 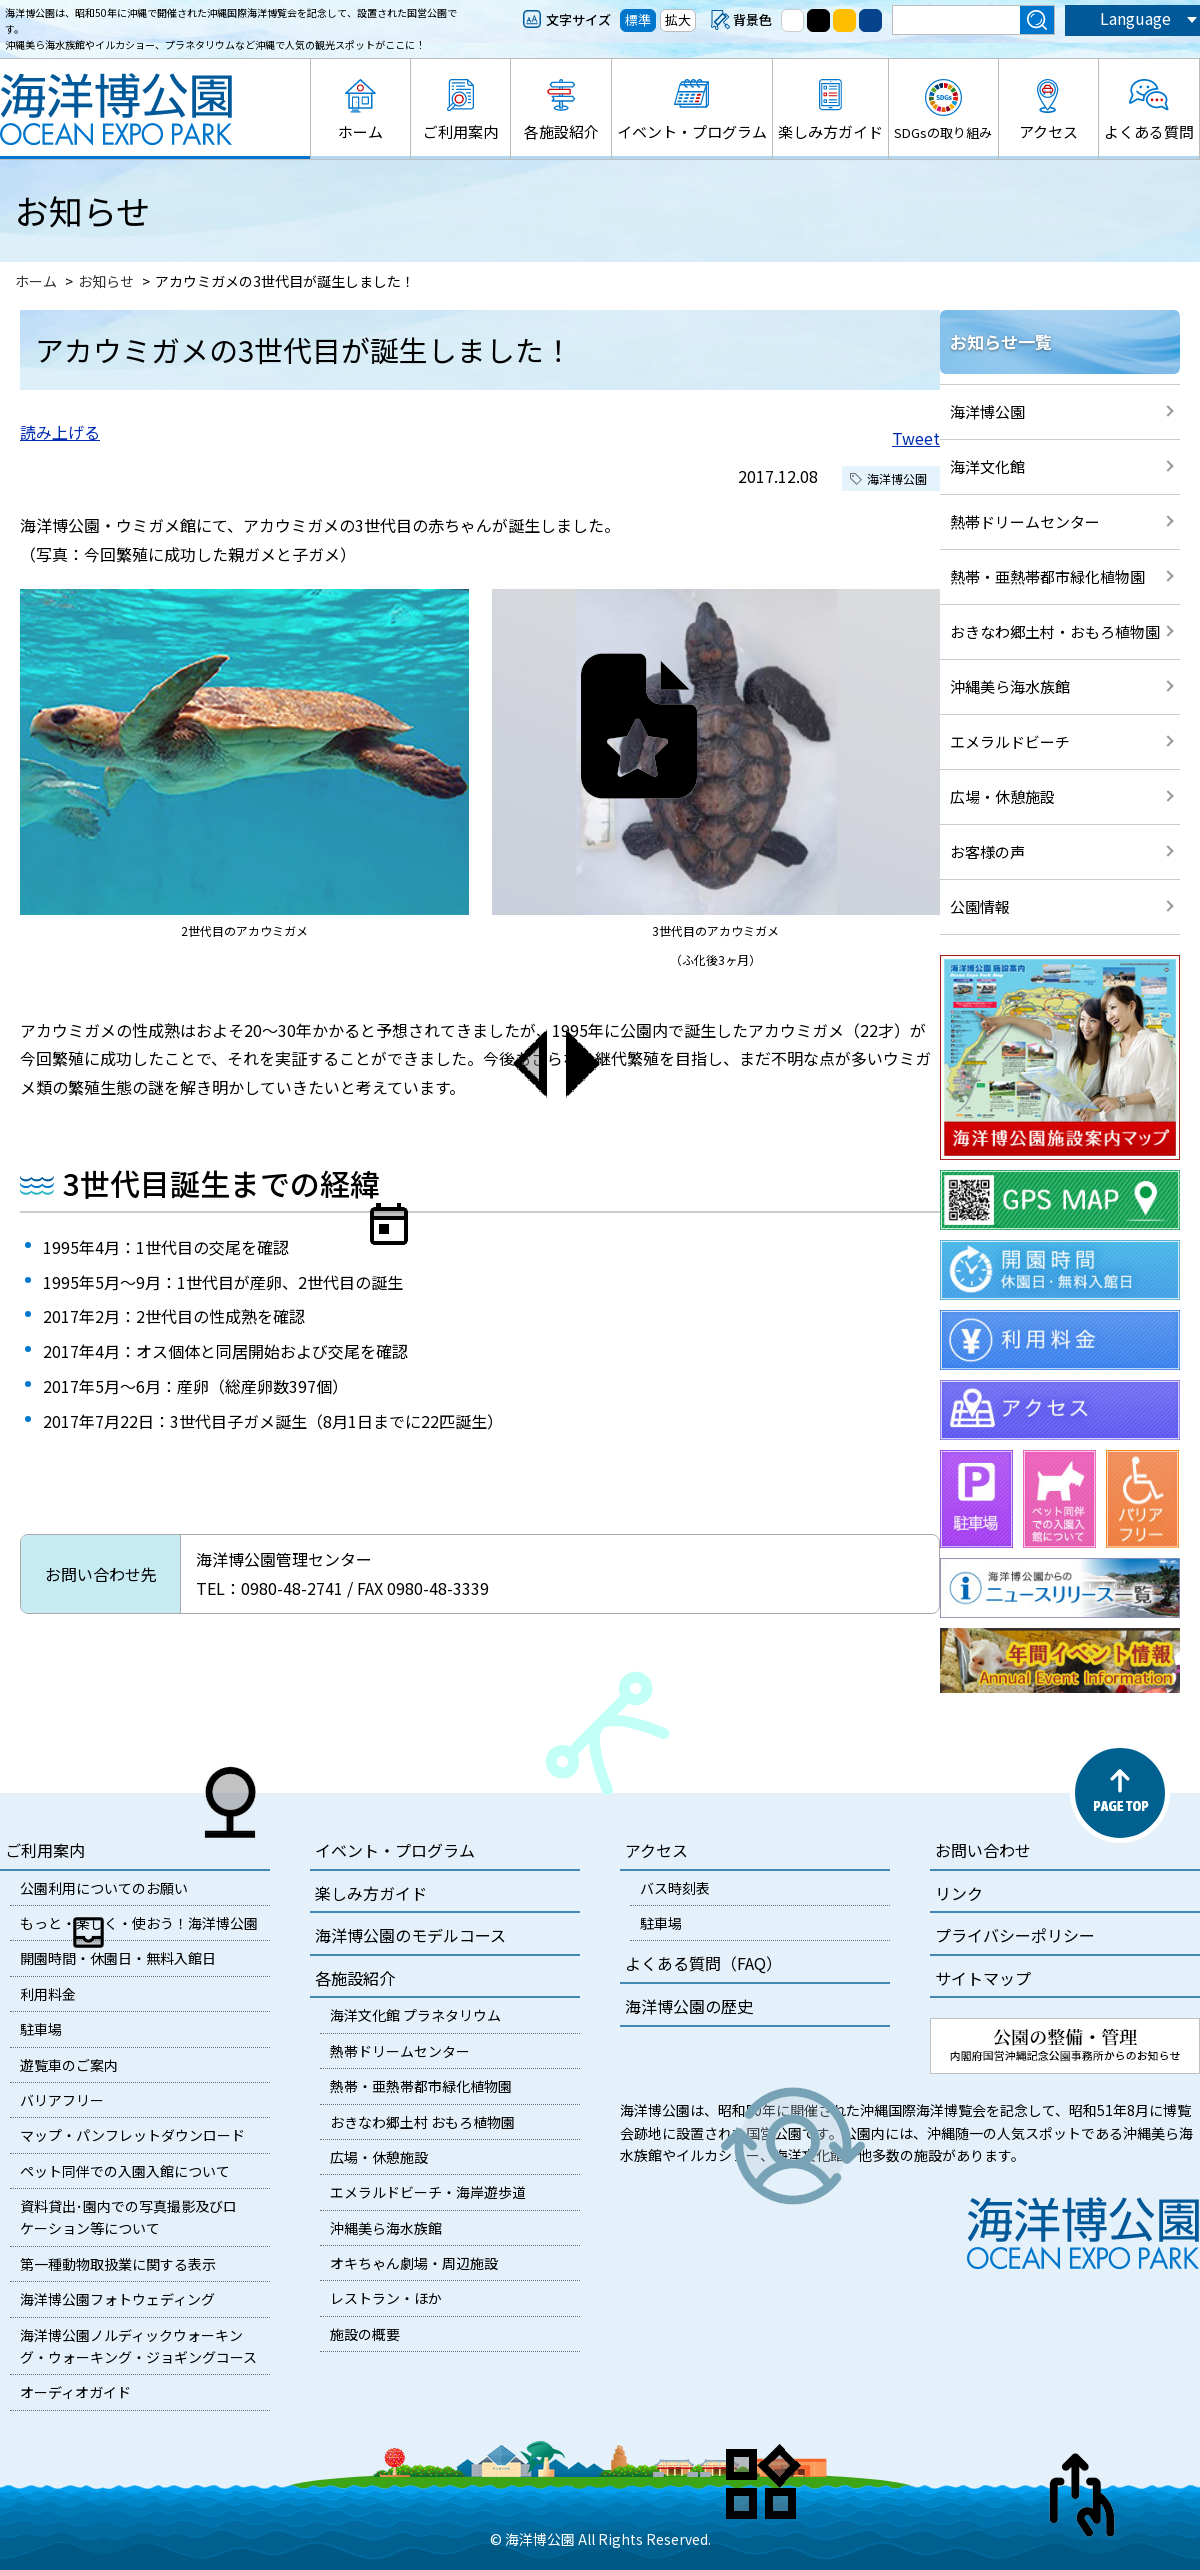 I want to click on access your inbox, so click(x=88, y=1932).